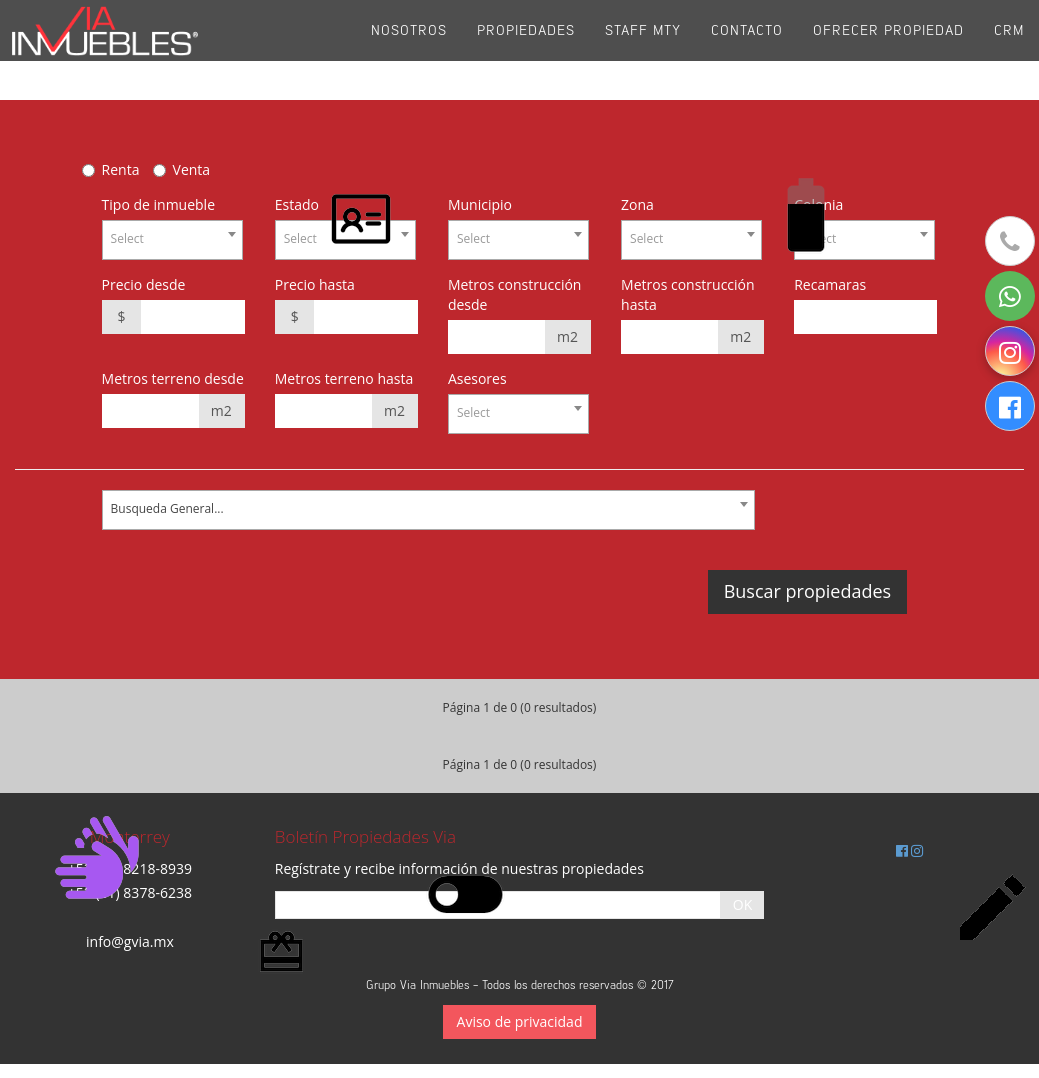 The image size is (1039, 1078). Describe the element at coordinates (97, 857) in the screenshot. I see `indicates sign language or accessibility features` at that location.